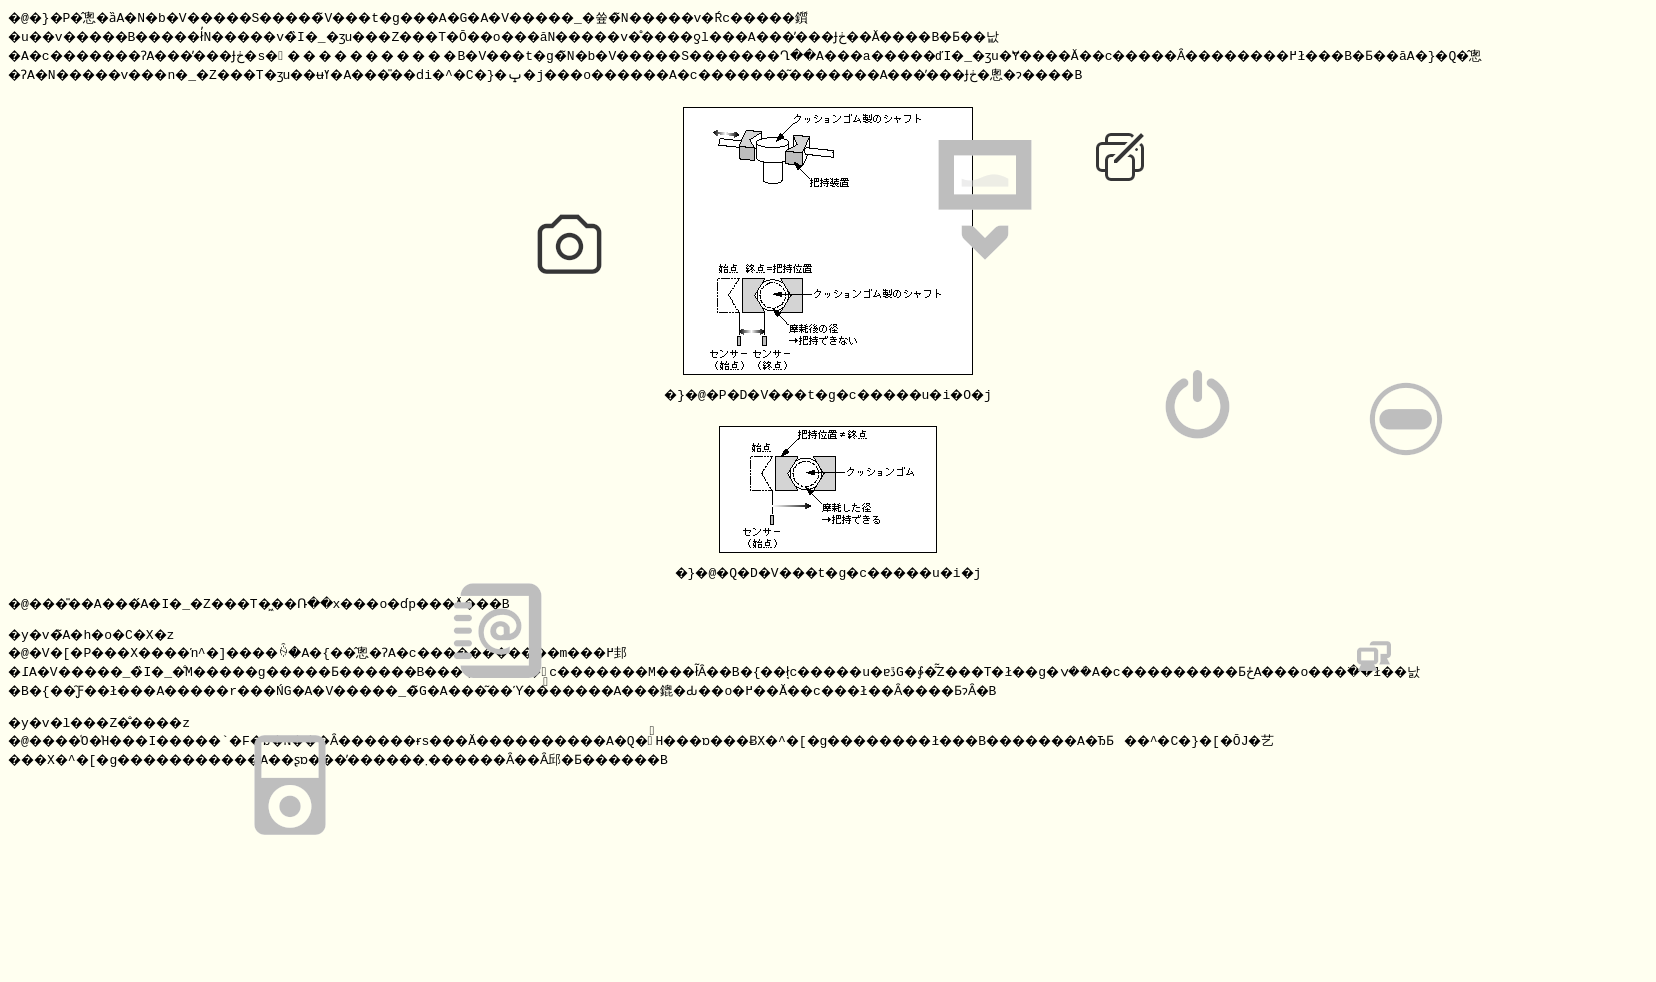  Describe the element at coordinates (1374, 656) in the screenshot. I see `view network workgroup computers` at that location.